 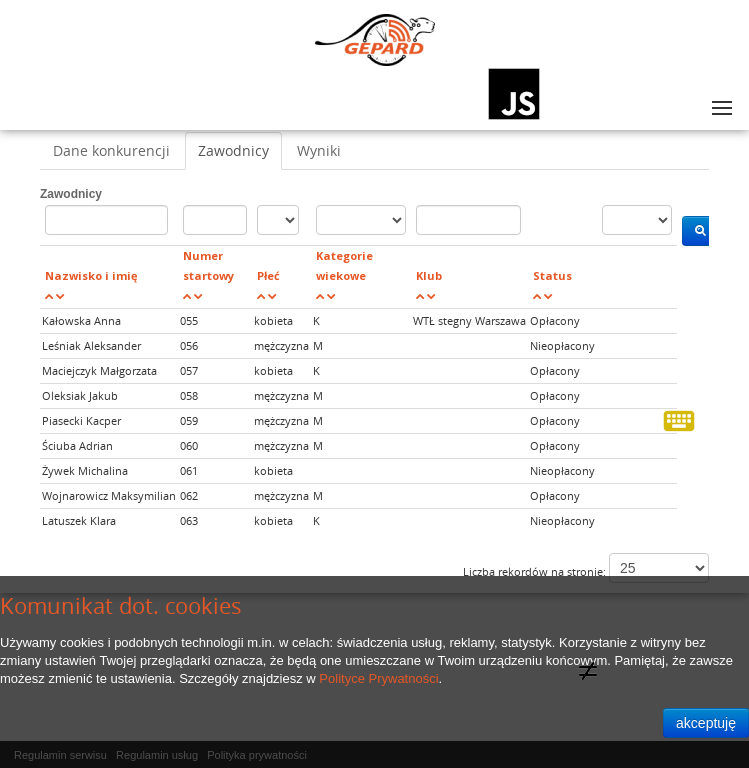 What do you see at coordinates (679, 421) in the screenshot?
I see `open the on-screen keyboard` at bounding box center [679, 421].